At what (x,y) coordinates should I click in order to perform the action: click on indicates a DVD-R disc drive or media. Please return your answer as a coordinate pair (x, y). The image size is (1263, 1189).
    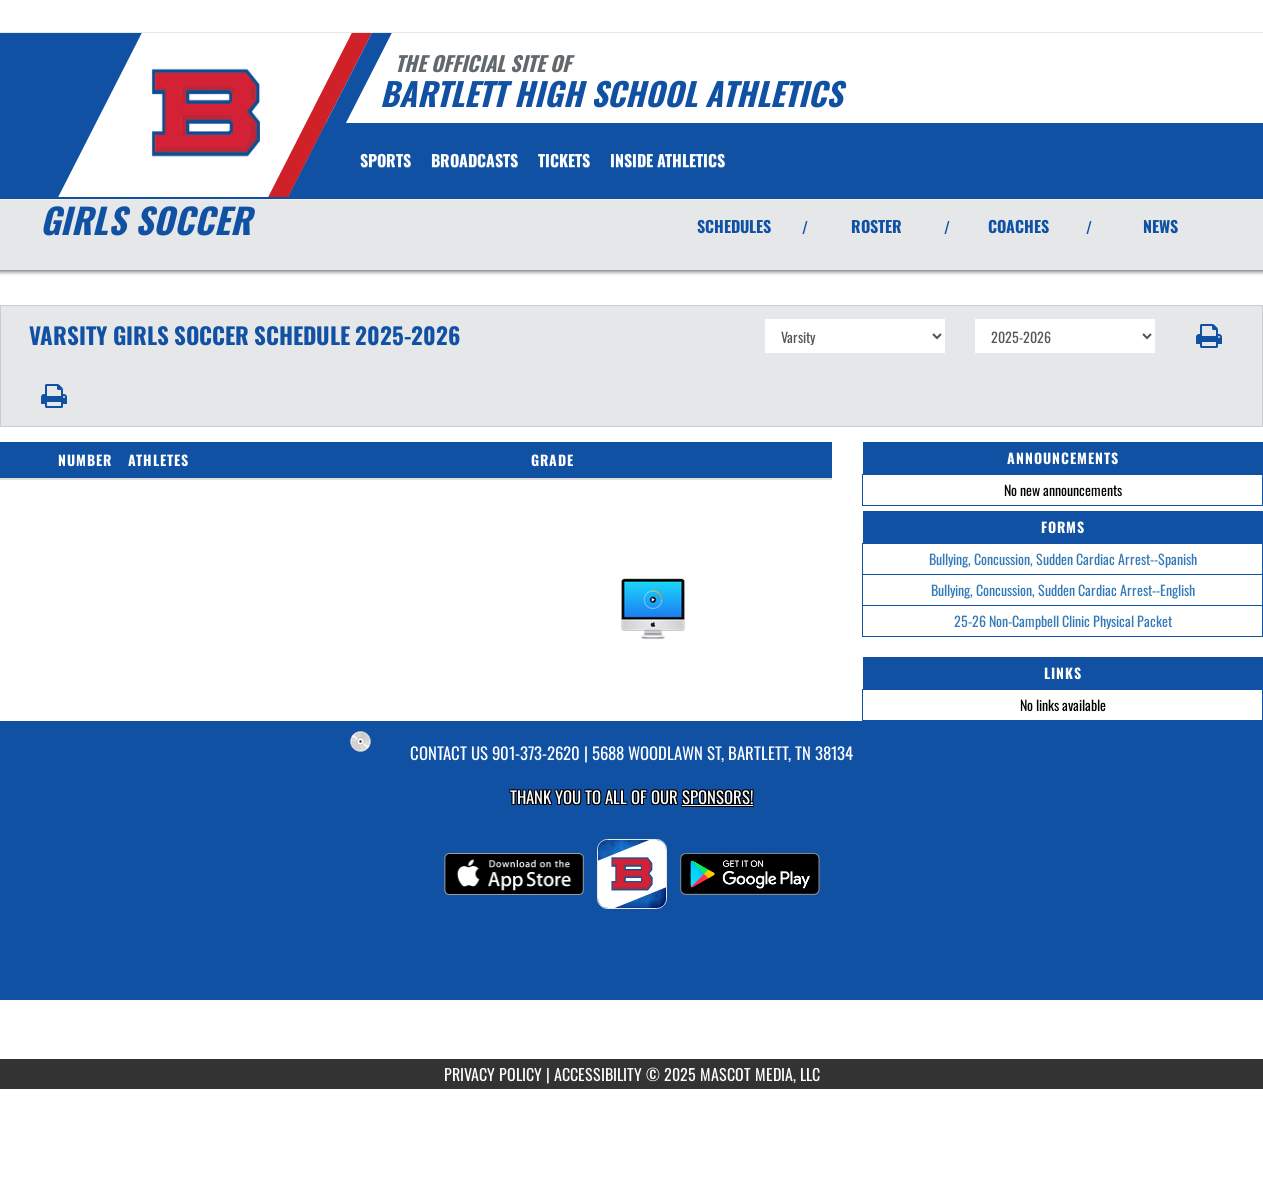
    Looking at the image, I should click on (360, 741).